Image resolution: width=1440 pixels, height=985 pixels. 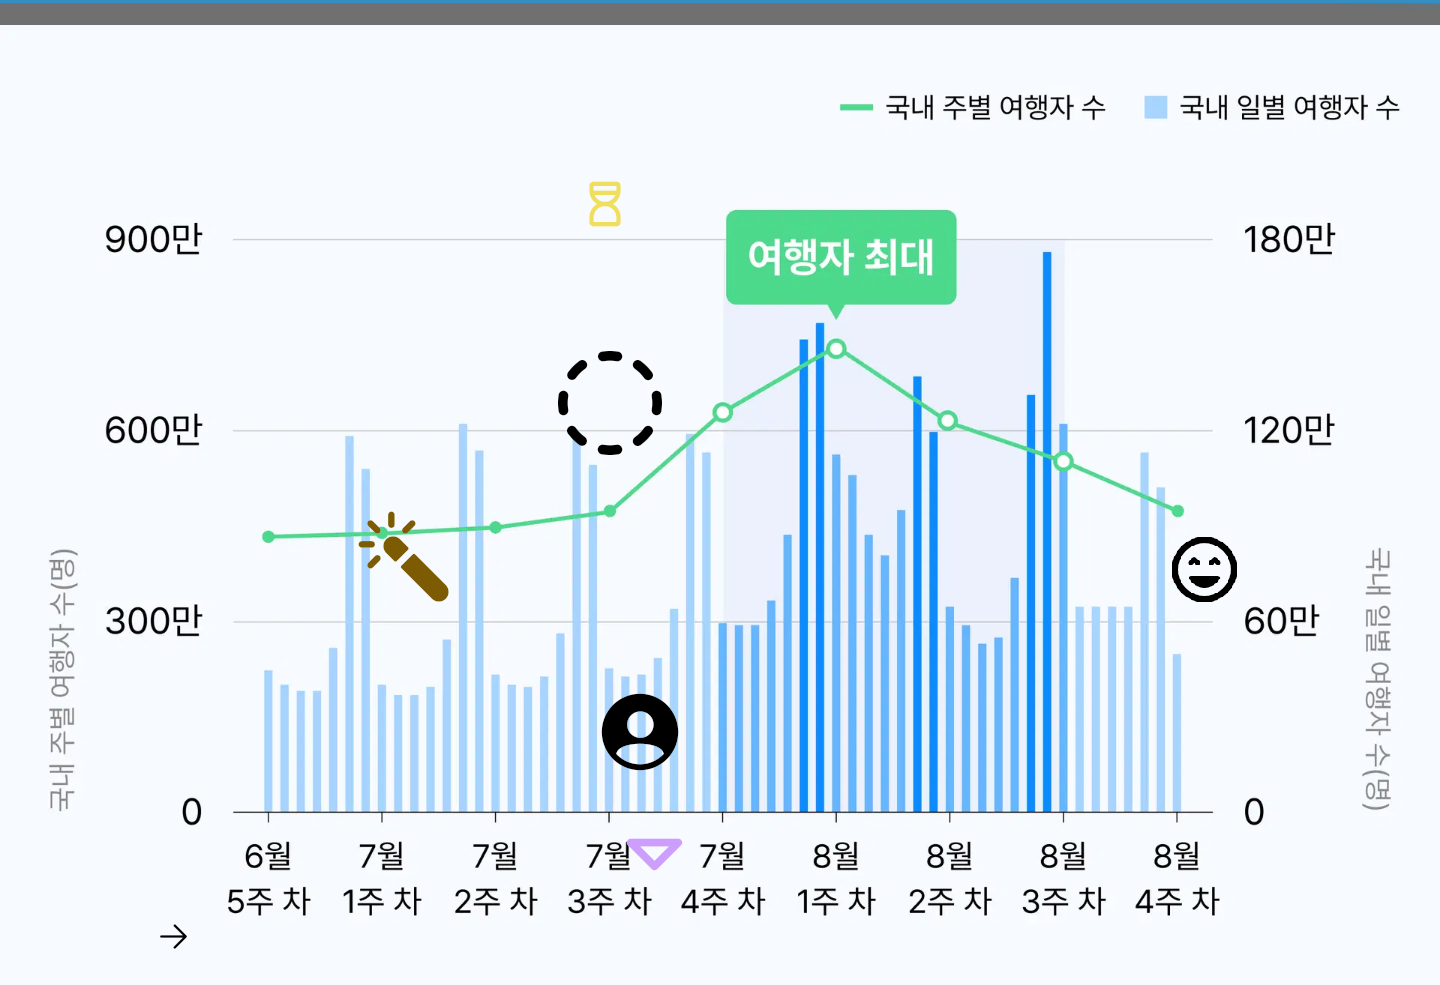 I want to click on access your profile or account settings, so click(x=640, y=732).